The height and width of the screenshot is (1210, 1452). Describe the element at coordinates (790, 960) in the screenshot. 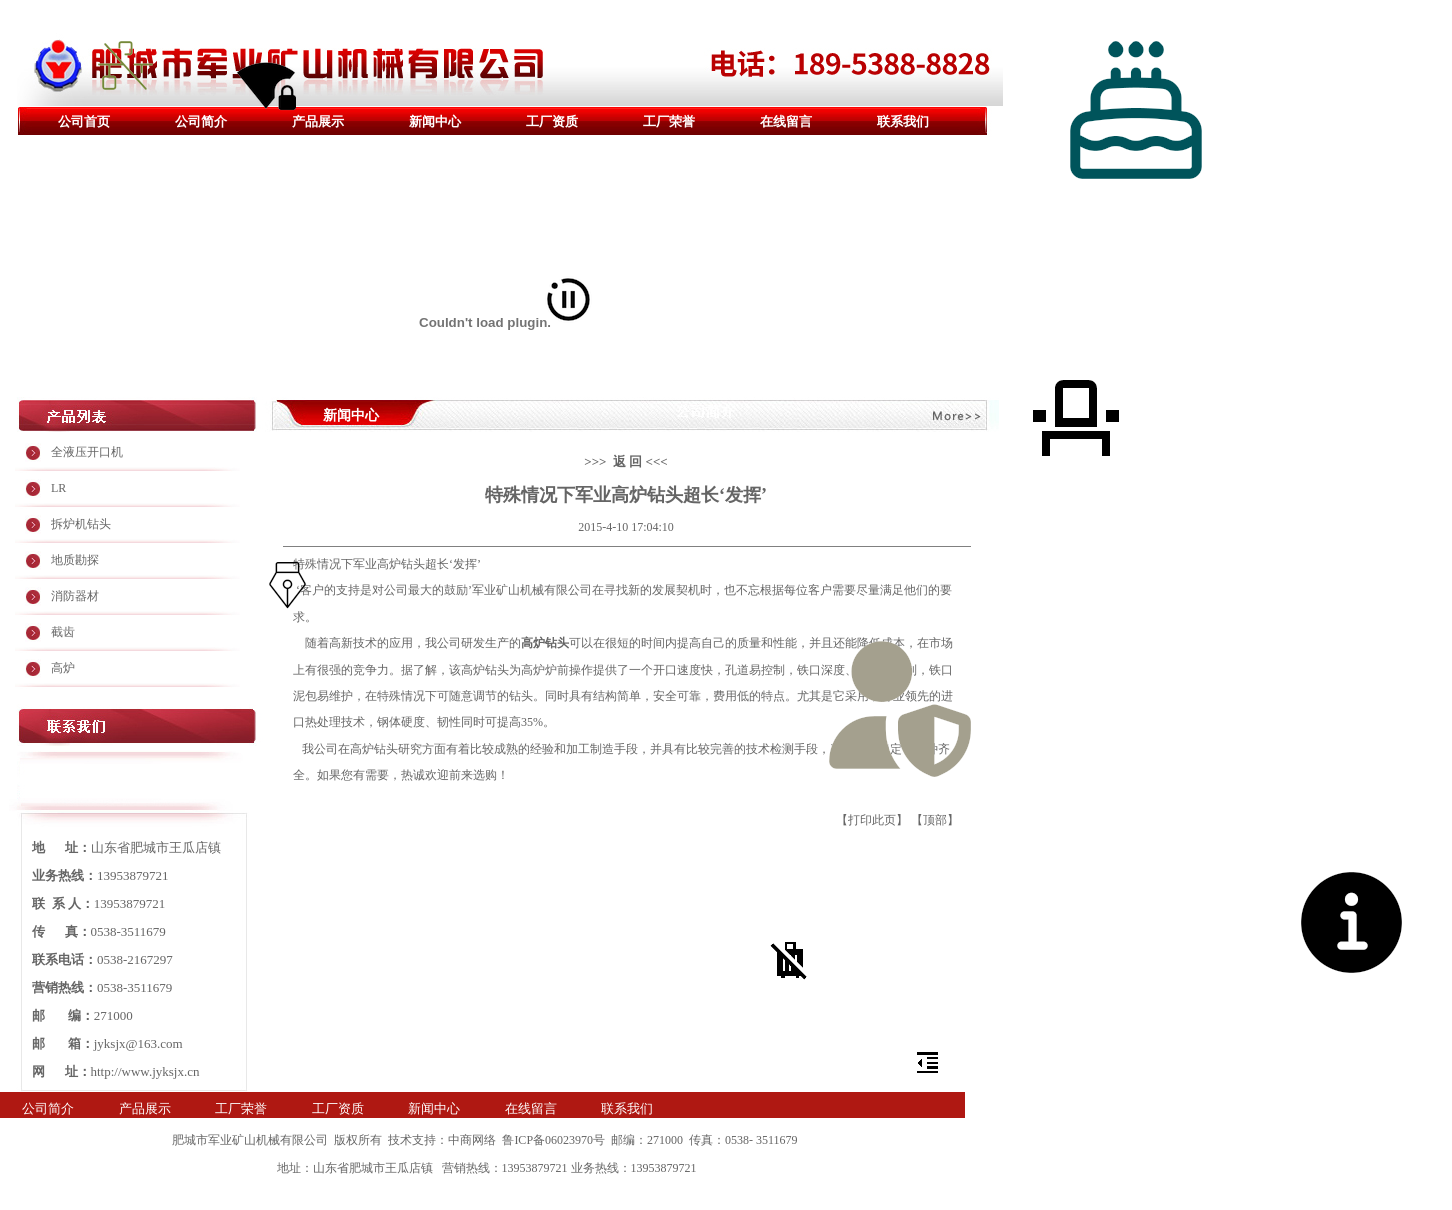

I see `no luggage allowed in this area` at that location.